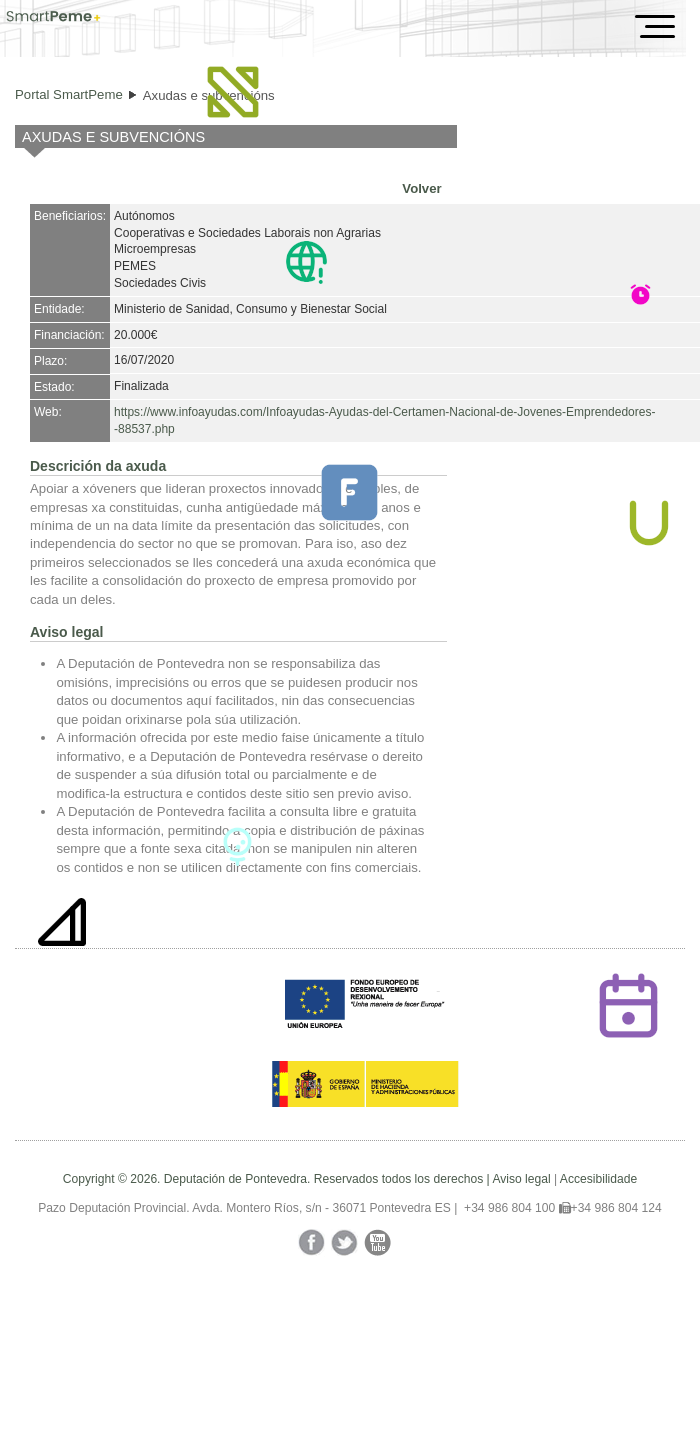  What do you see at coordinates (62, 922) in the screenshot?
I see `indicates strong cellular signal strength` at bounding box center [62, 922].